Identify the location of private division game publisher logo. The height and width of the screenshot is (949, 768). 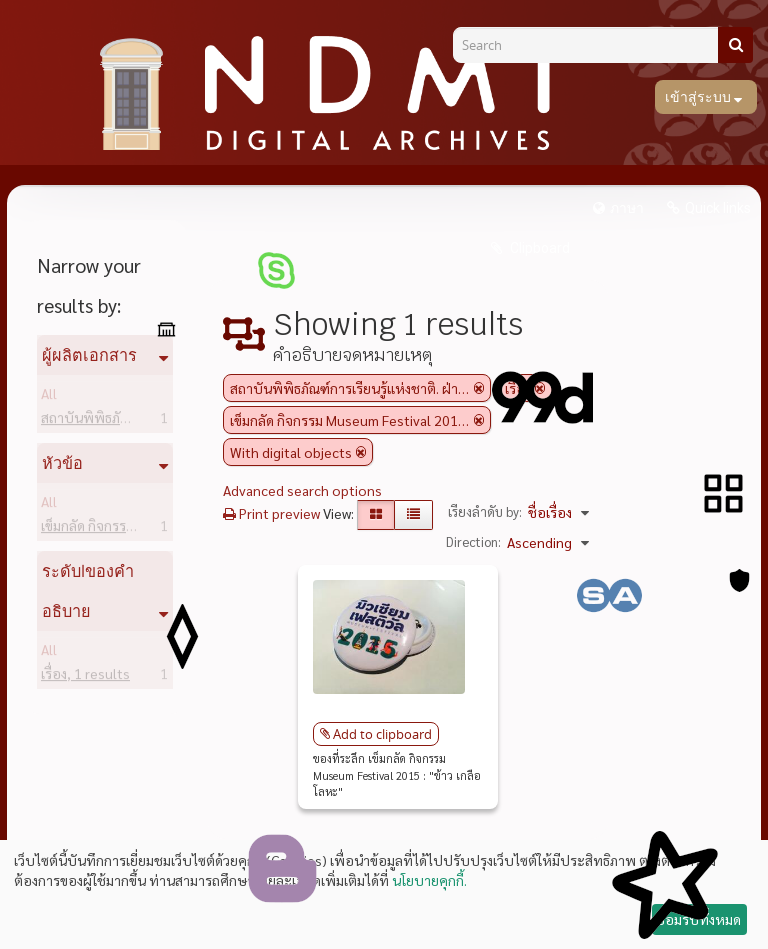
(182, 636).